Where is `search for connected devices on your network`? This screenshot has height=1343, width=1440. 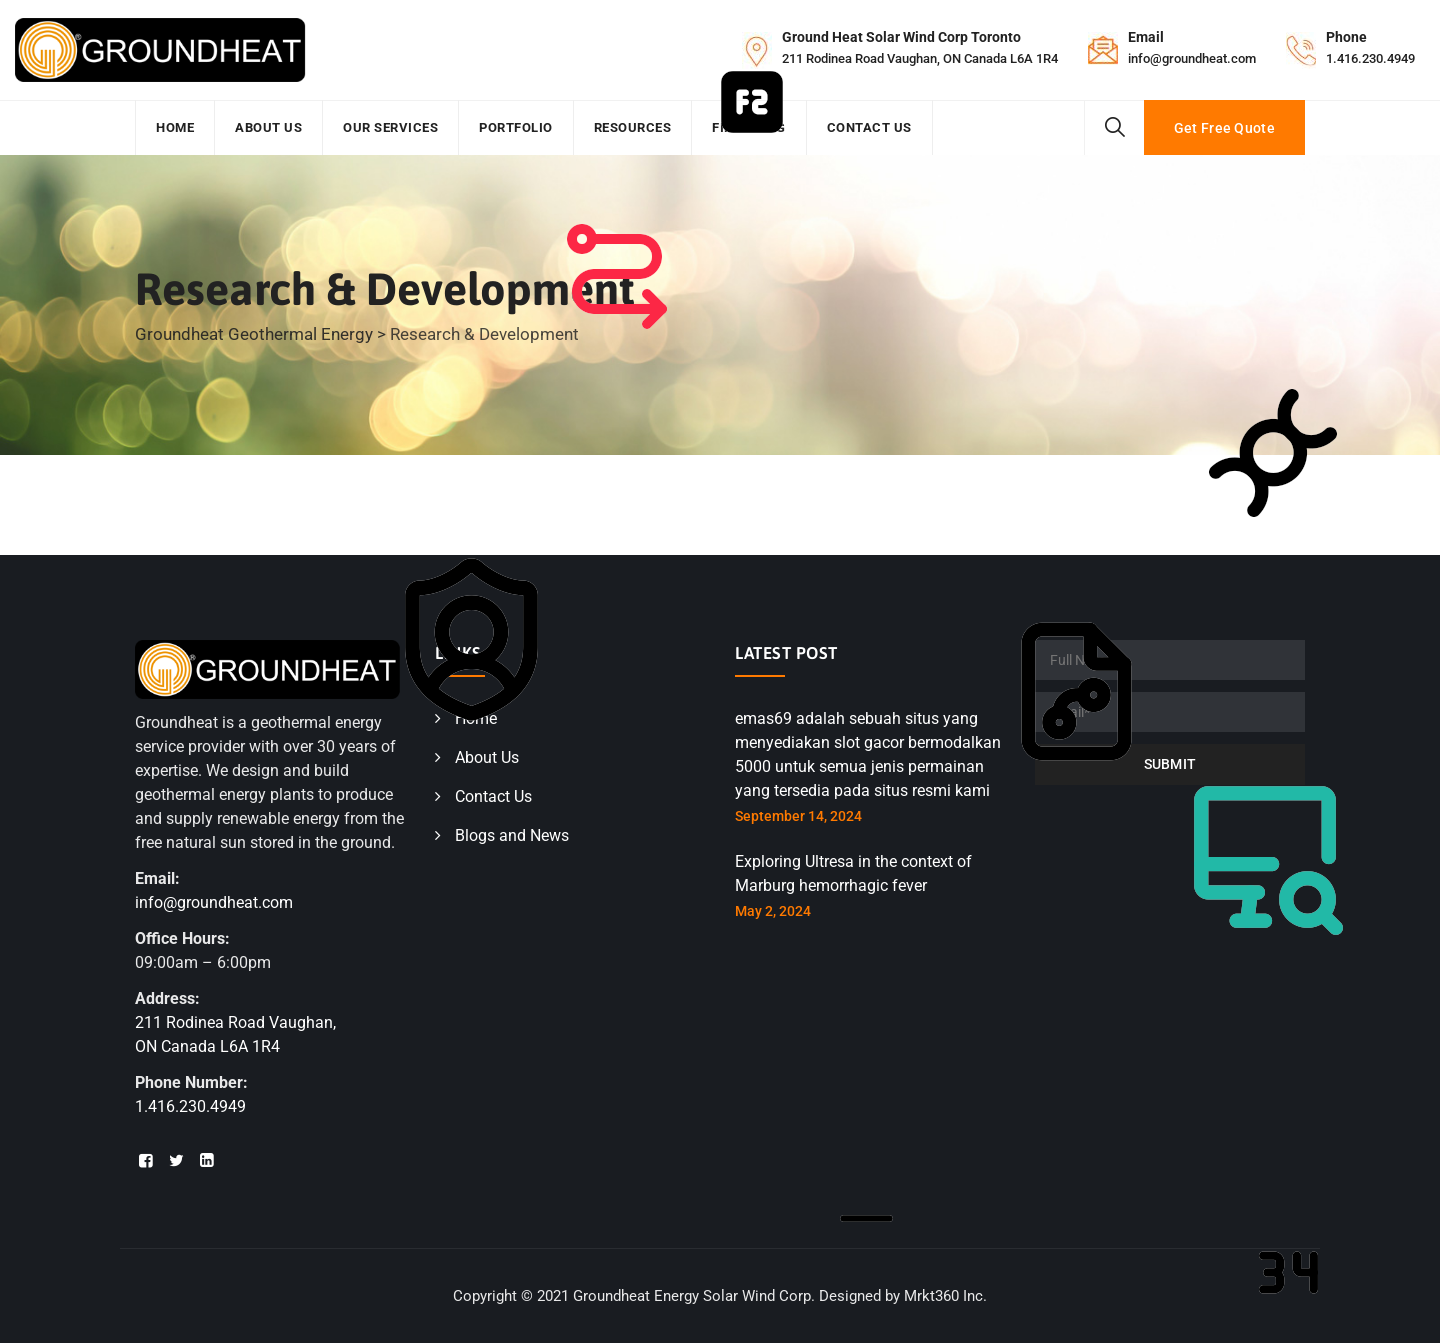 search for connected devices on your network is located at coordinates (1265, 857).